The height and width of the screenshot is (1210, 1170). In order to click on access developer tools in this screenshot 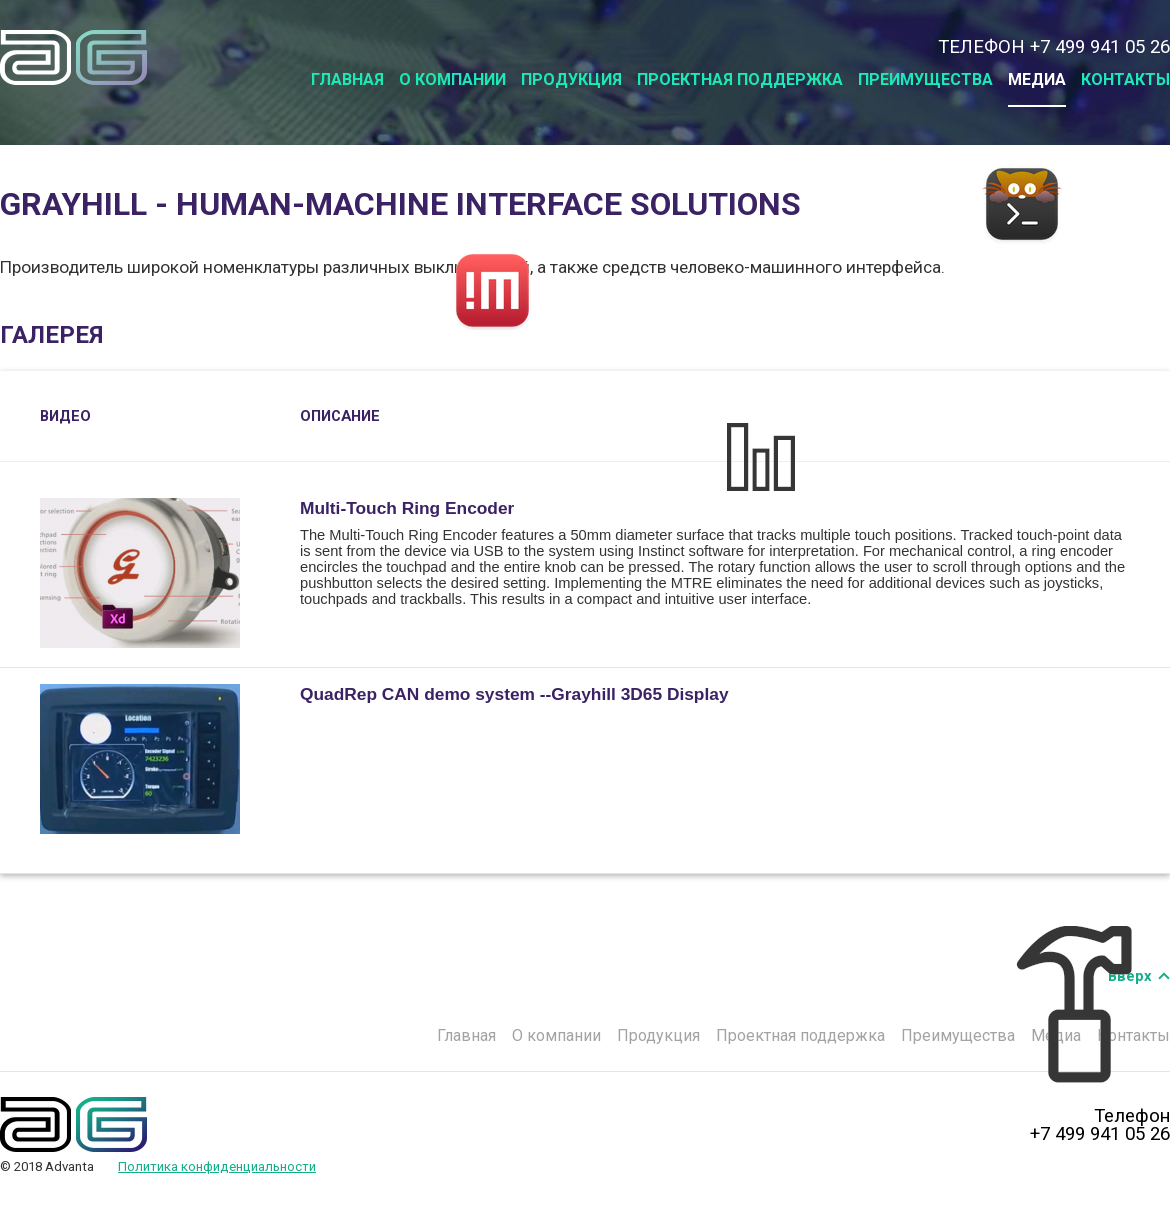, I will do `click(1079, 1009)`.